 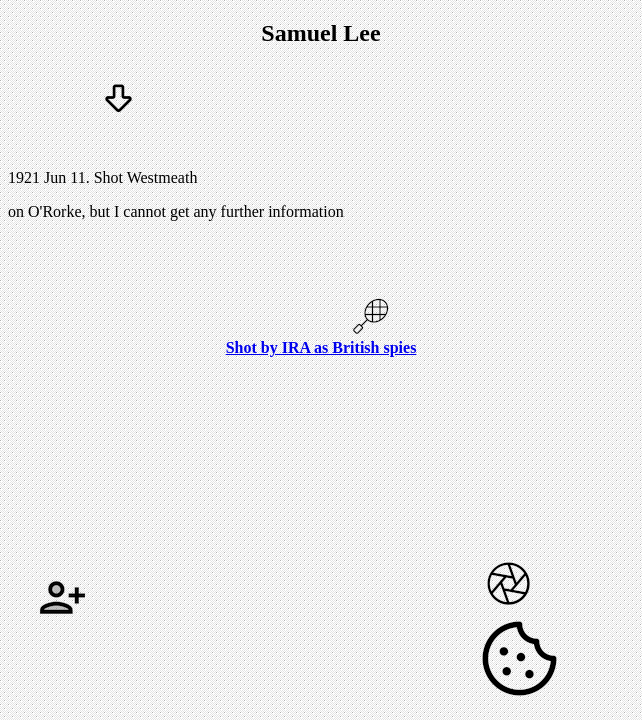 I want to click on access tennis or racquet sports features, so click(x=370, y=317).